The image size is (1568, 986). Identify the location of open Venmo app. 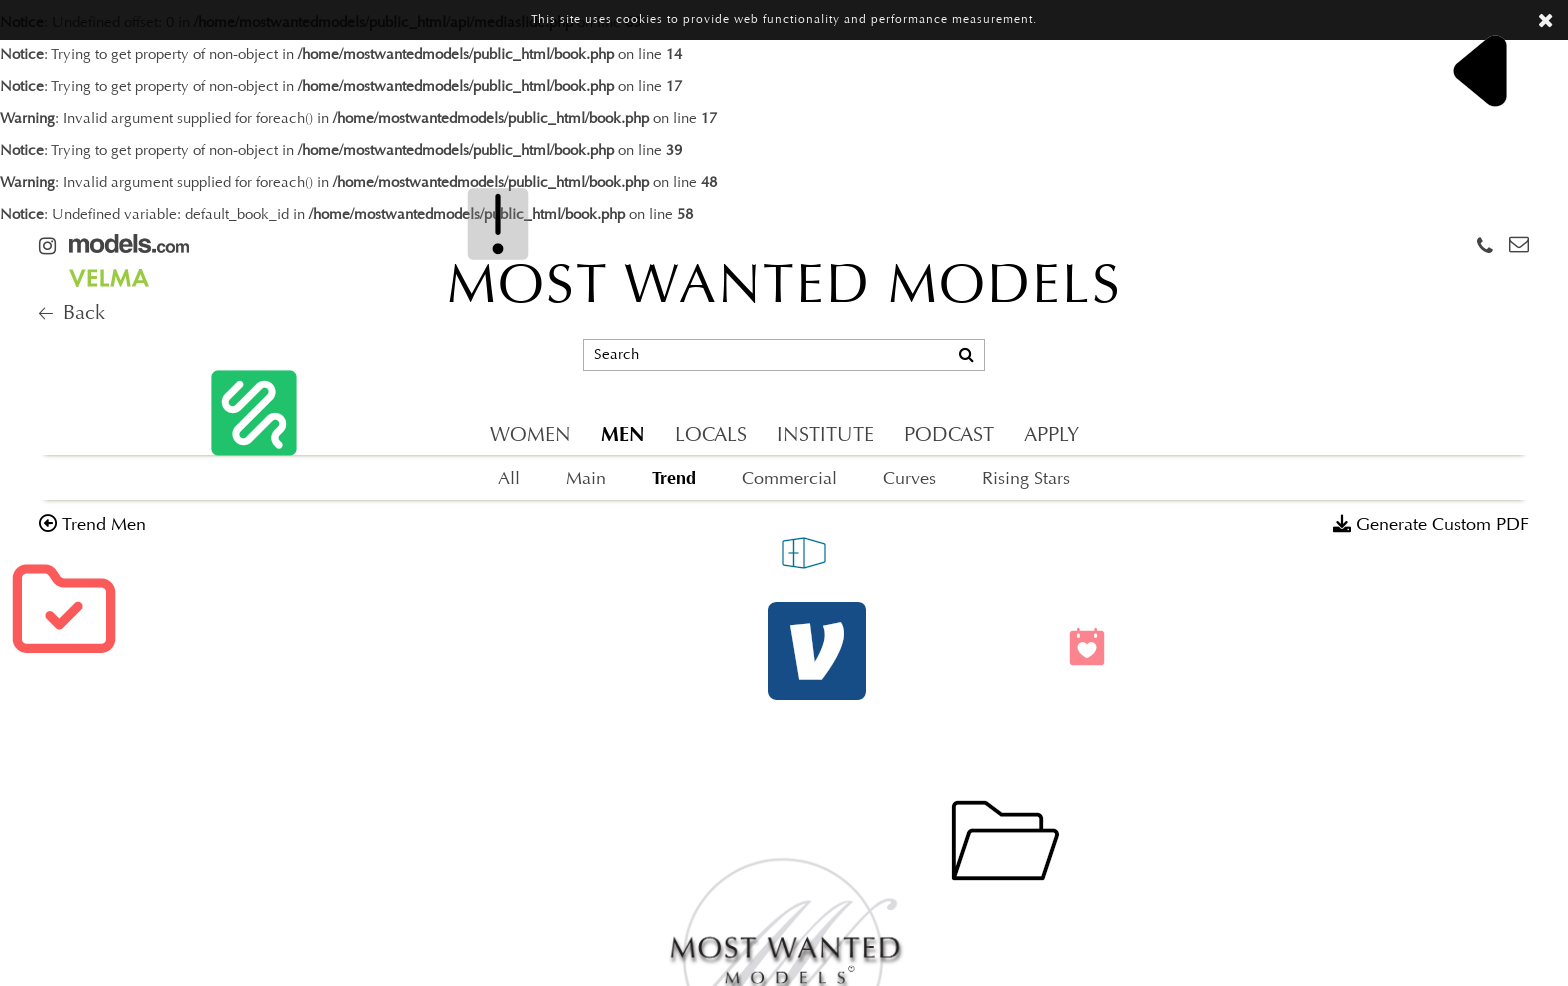
(817, 651).